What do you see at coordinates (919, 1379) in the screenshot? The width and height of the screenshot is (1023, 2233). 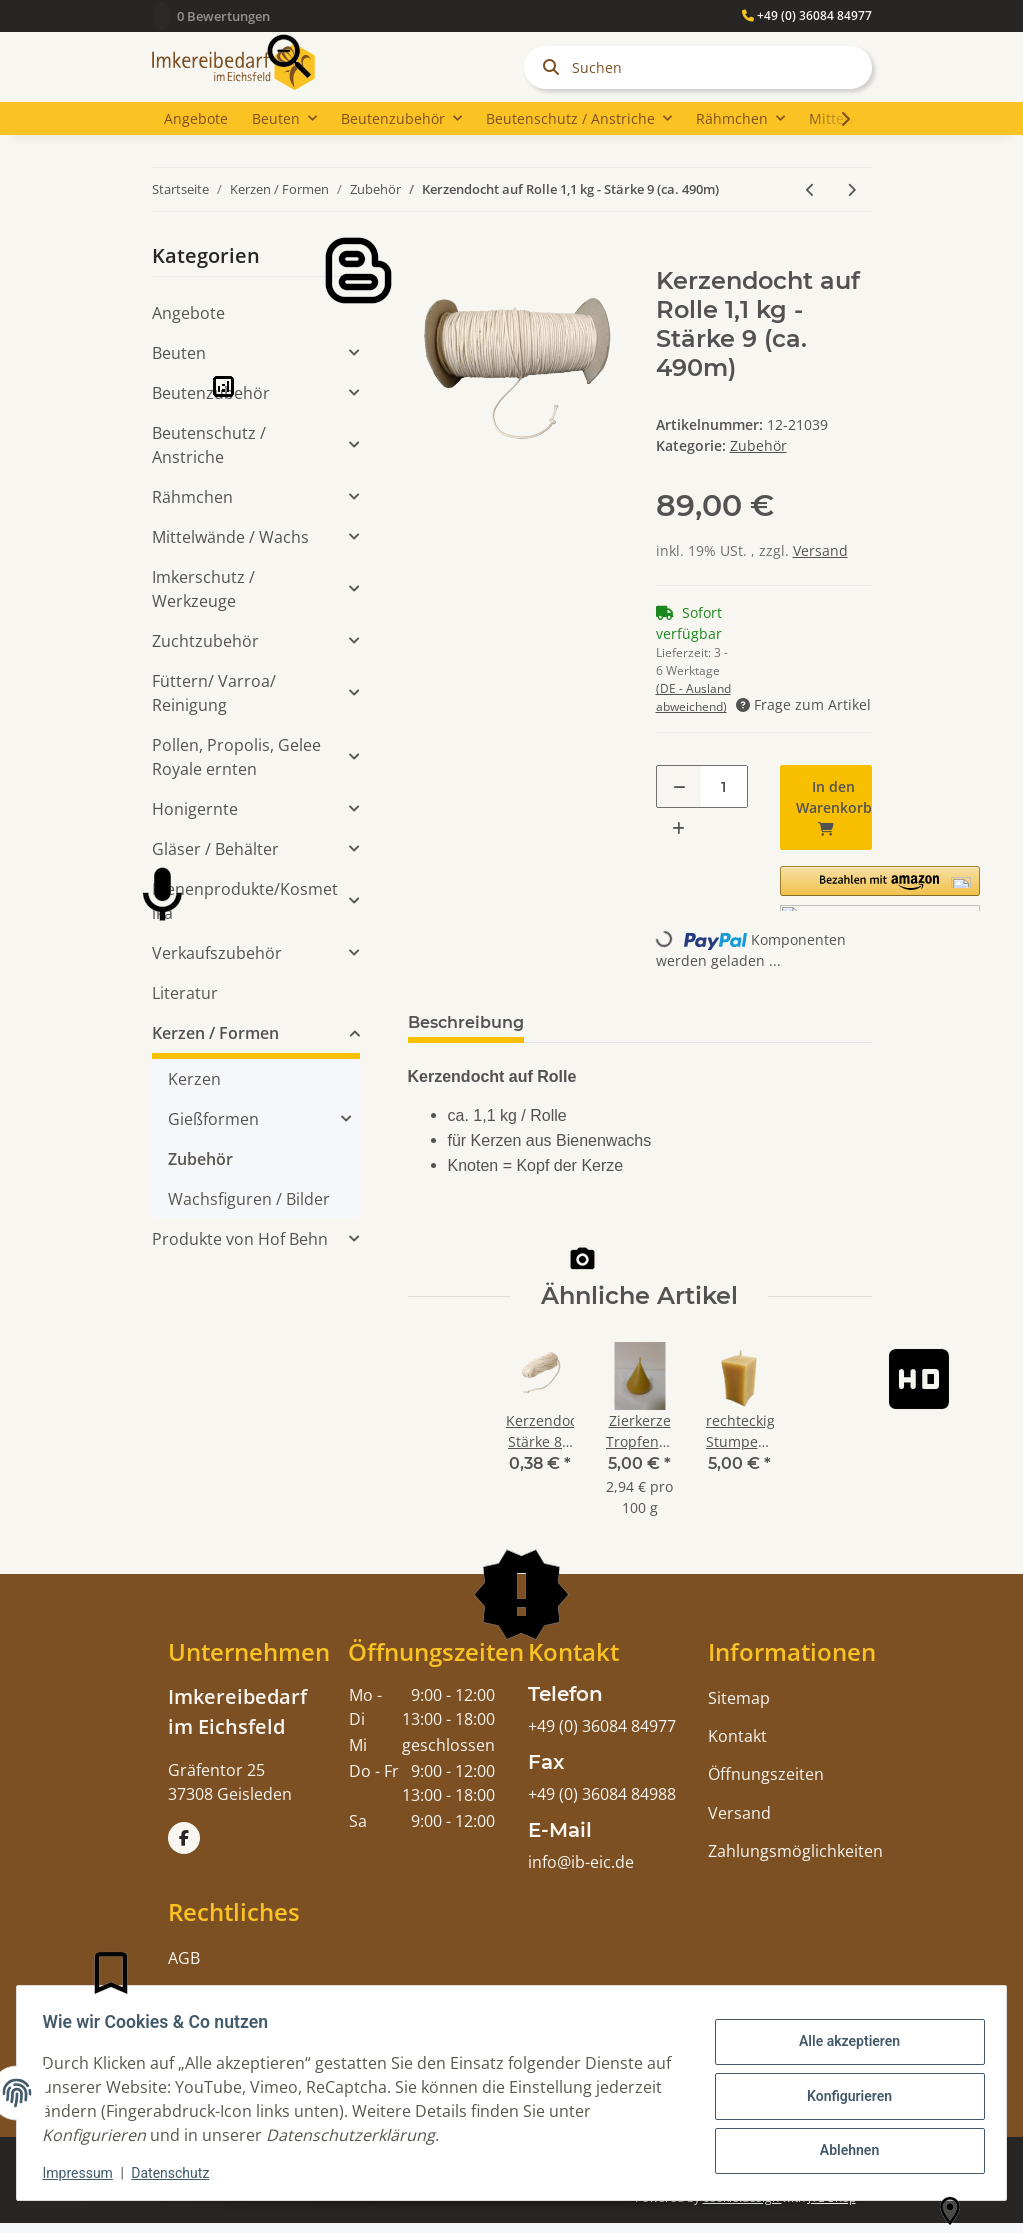 I see `indicates high definition video quality available` at bounding box center [919, 1379].